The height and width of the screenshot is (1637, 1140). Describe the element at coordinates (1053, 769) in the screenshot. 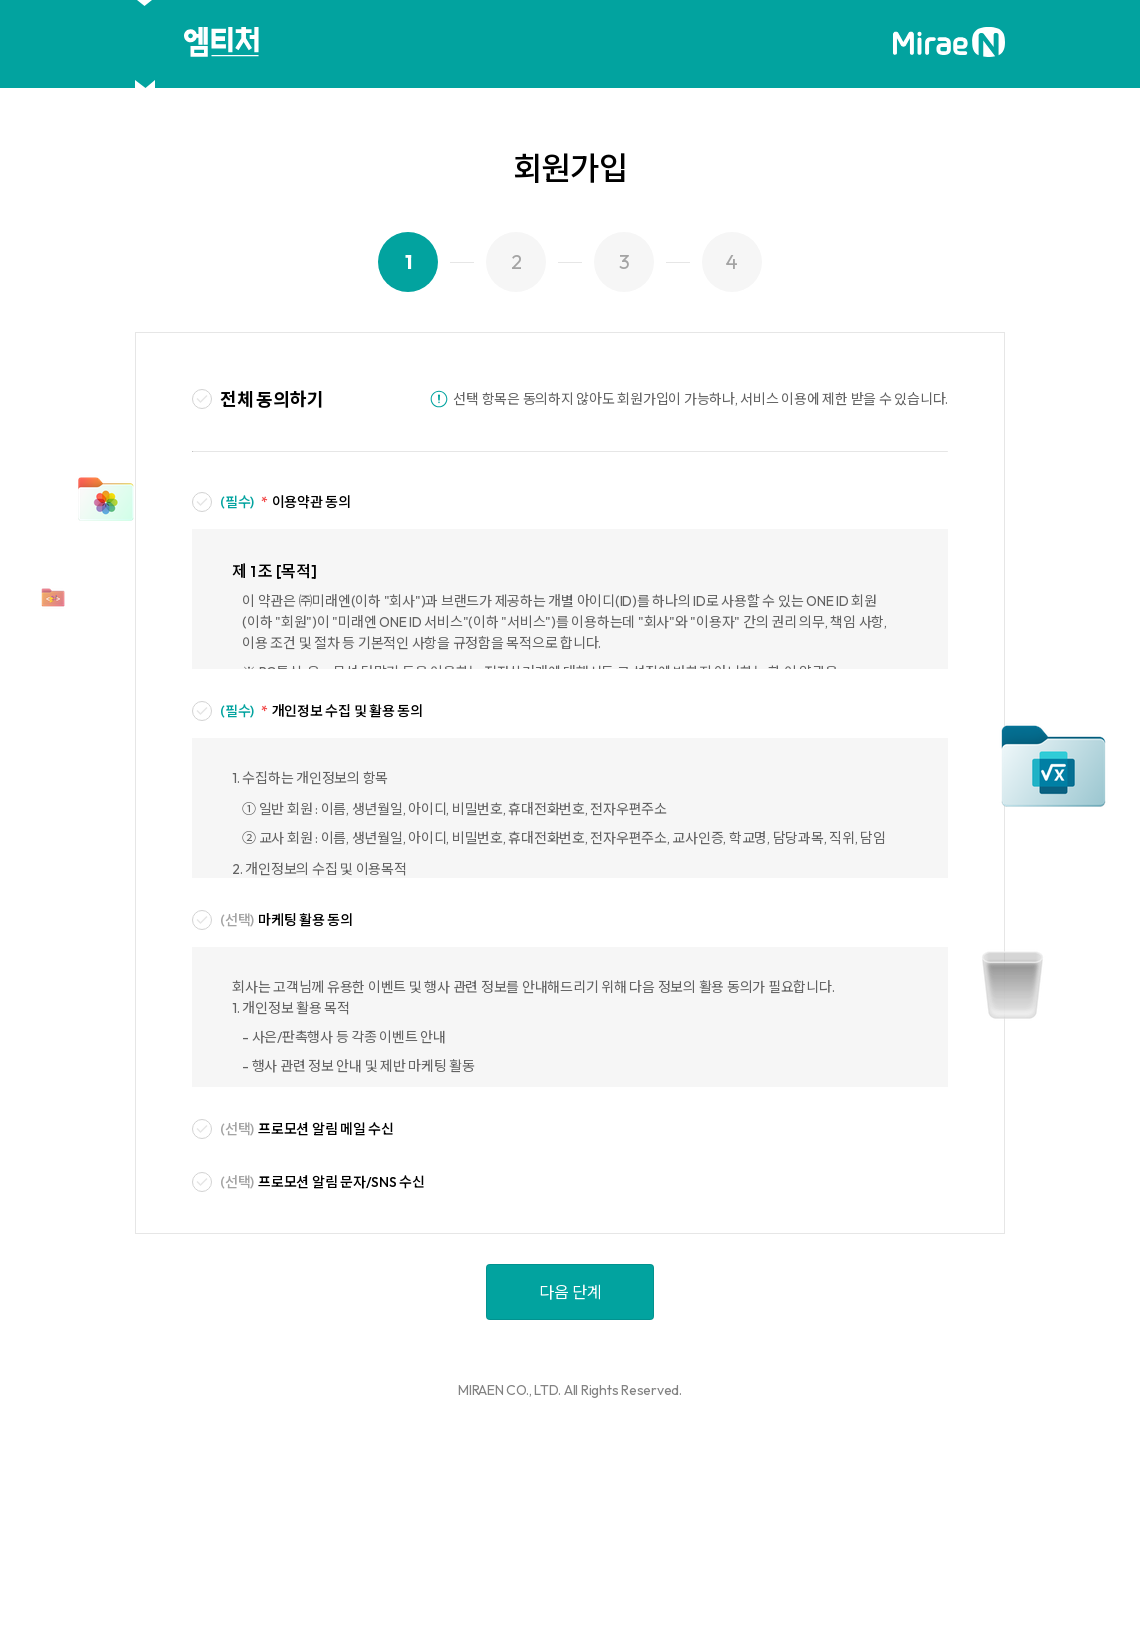

I see `open microsoft math solver files folder` at that location.